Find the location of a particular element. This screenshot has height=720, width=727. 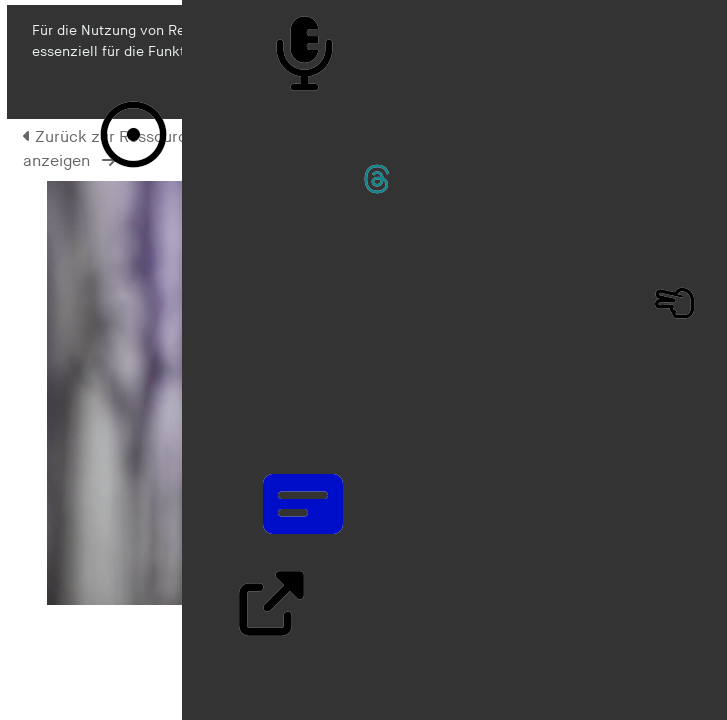

open link in a new tab or window is located at coordinates (271, 603).